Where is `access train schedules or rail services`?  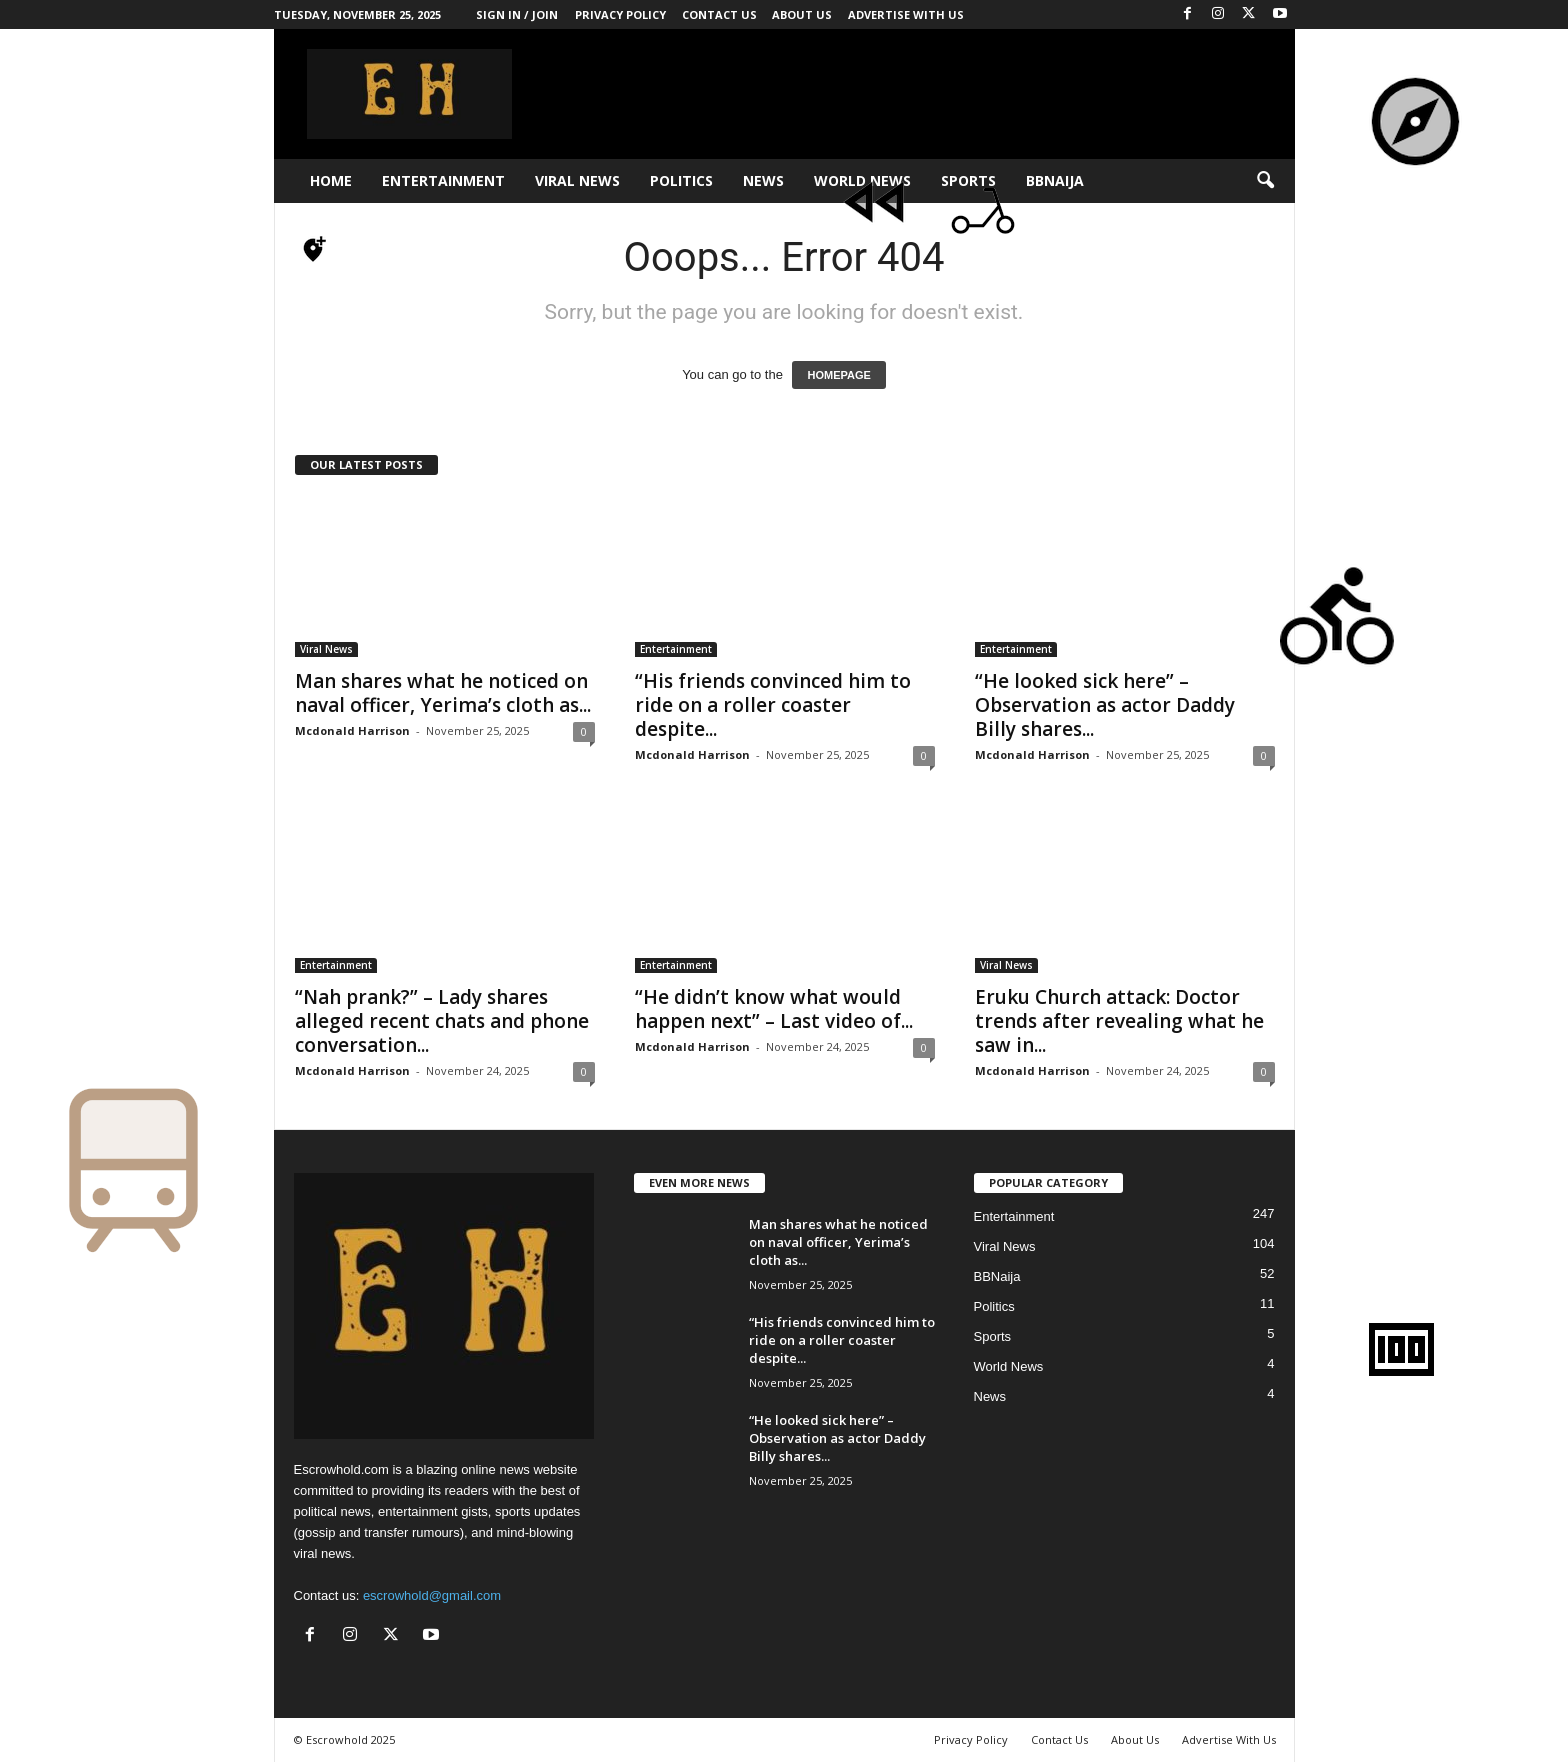 access train schedules or rail services is located at coordinates (133, 1164).